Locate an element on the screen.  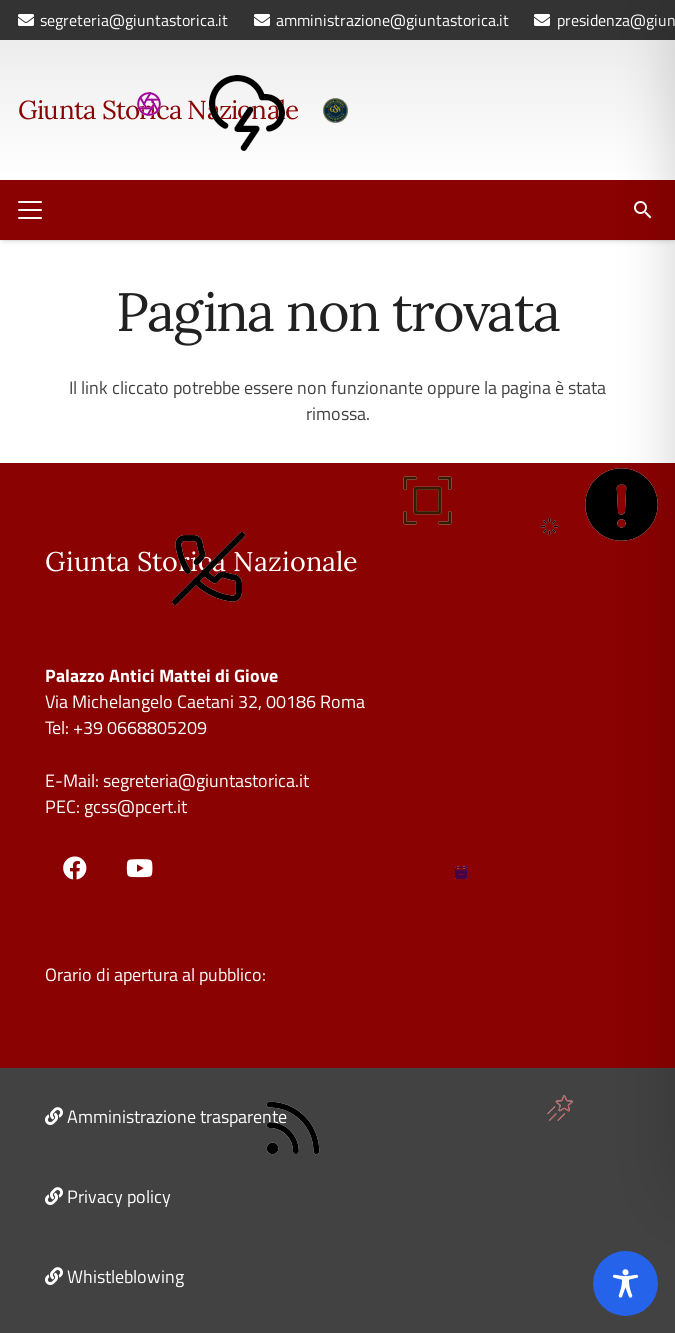
remove an event from your calendar is located at coordinates (461, 873).